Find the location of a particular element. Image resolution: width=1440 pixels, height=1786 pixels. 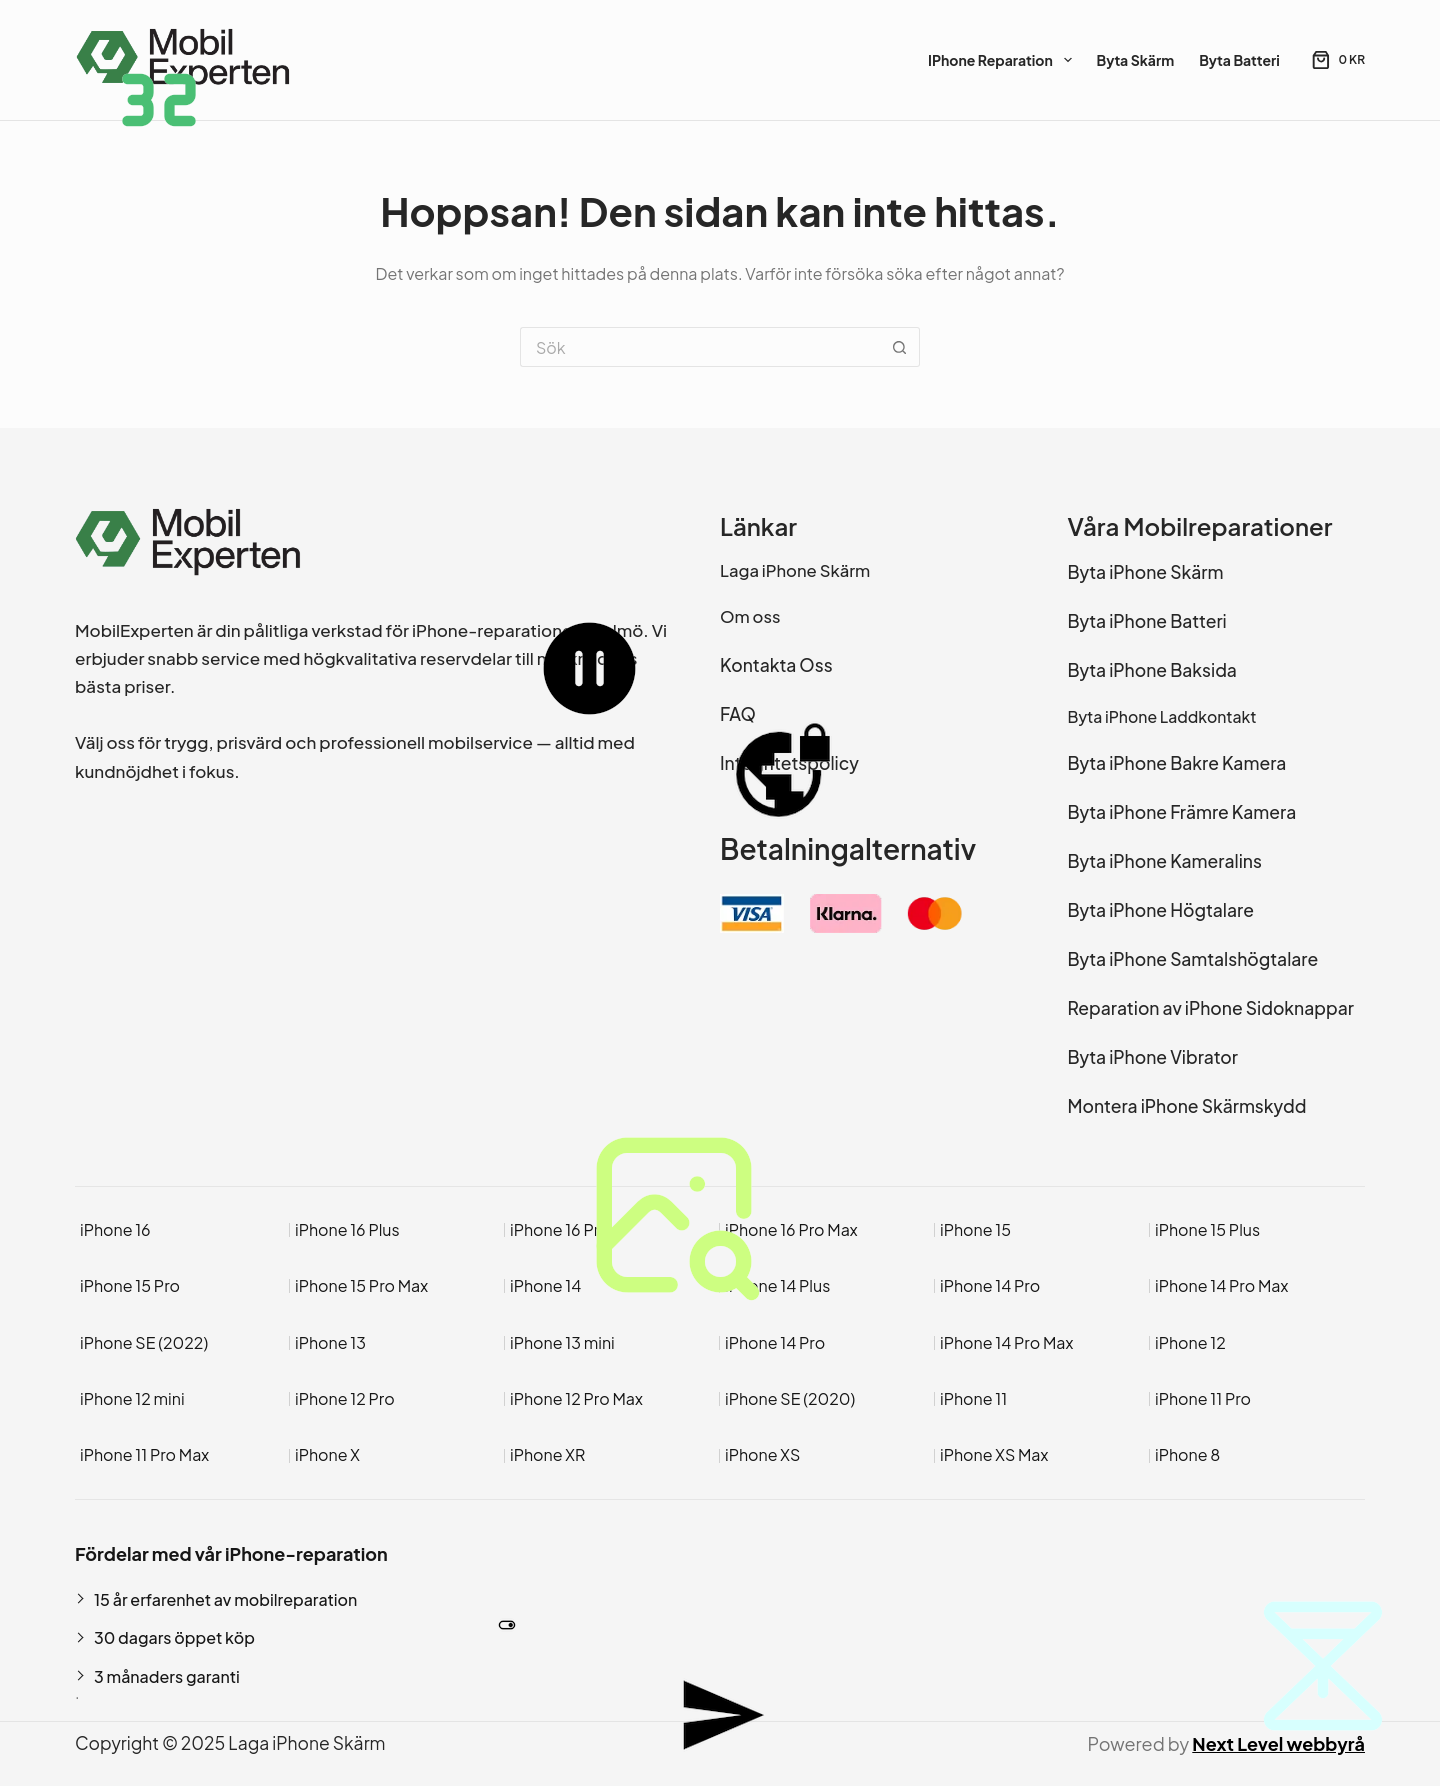

pause media playback is located at coordinates (589, 668).